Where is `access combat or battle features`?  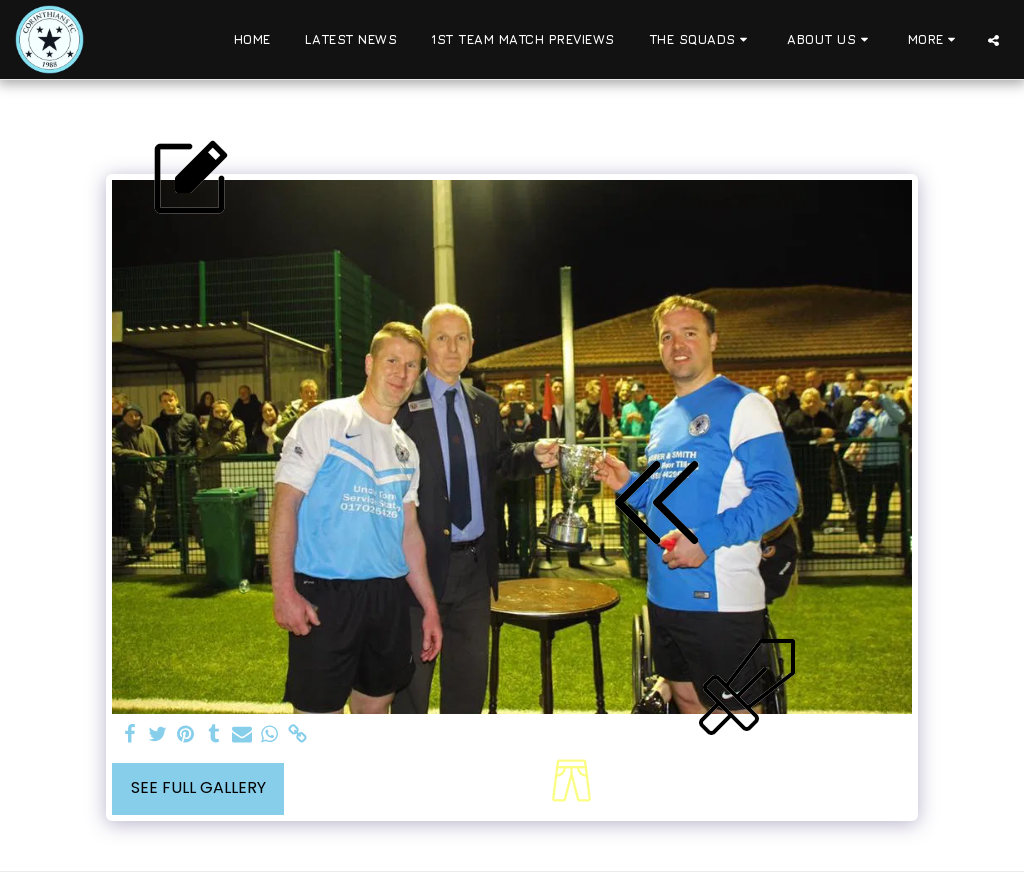 access combat or battle features is located at coordinates (749, 685).